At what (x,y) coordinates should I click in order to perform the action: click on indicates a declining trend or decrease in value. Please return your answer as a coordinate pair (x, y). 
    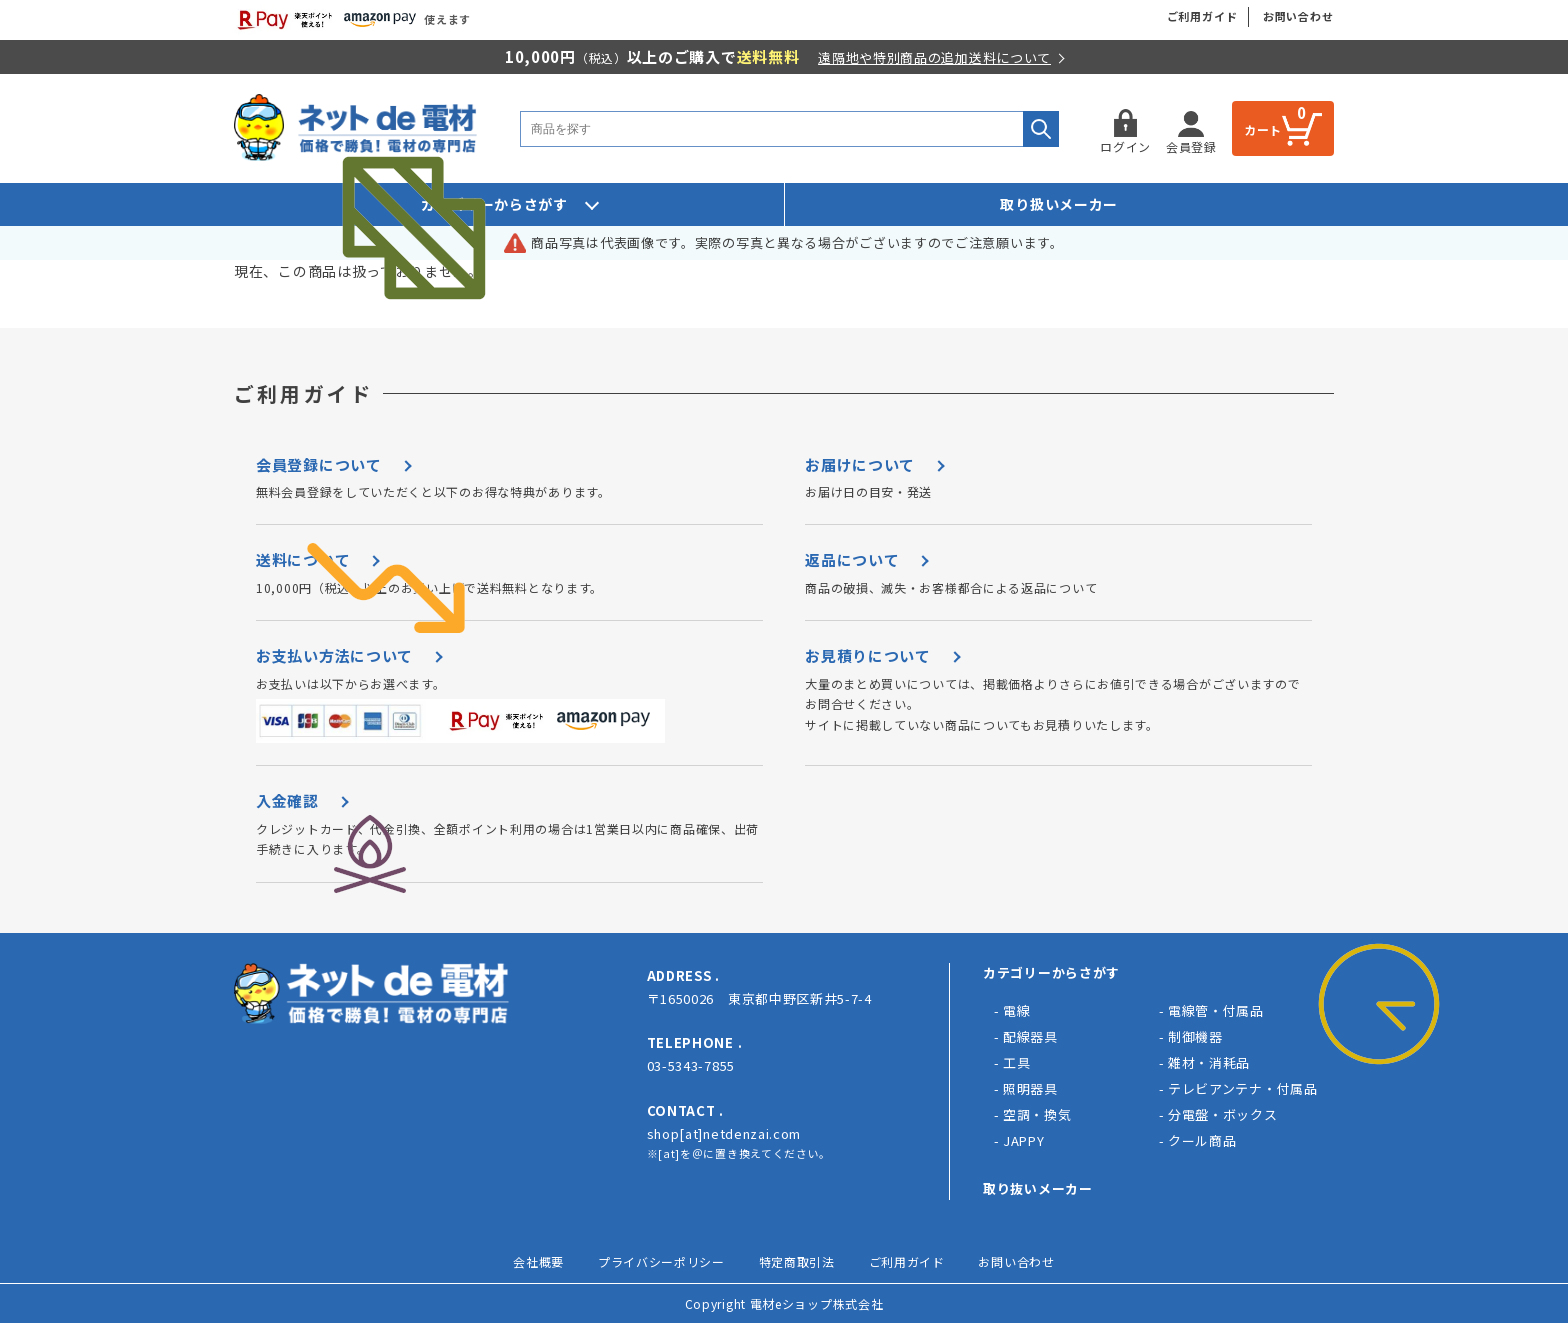
    Looking at the image, I should click on (386, 588).